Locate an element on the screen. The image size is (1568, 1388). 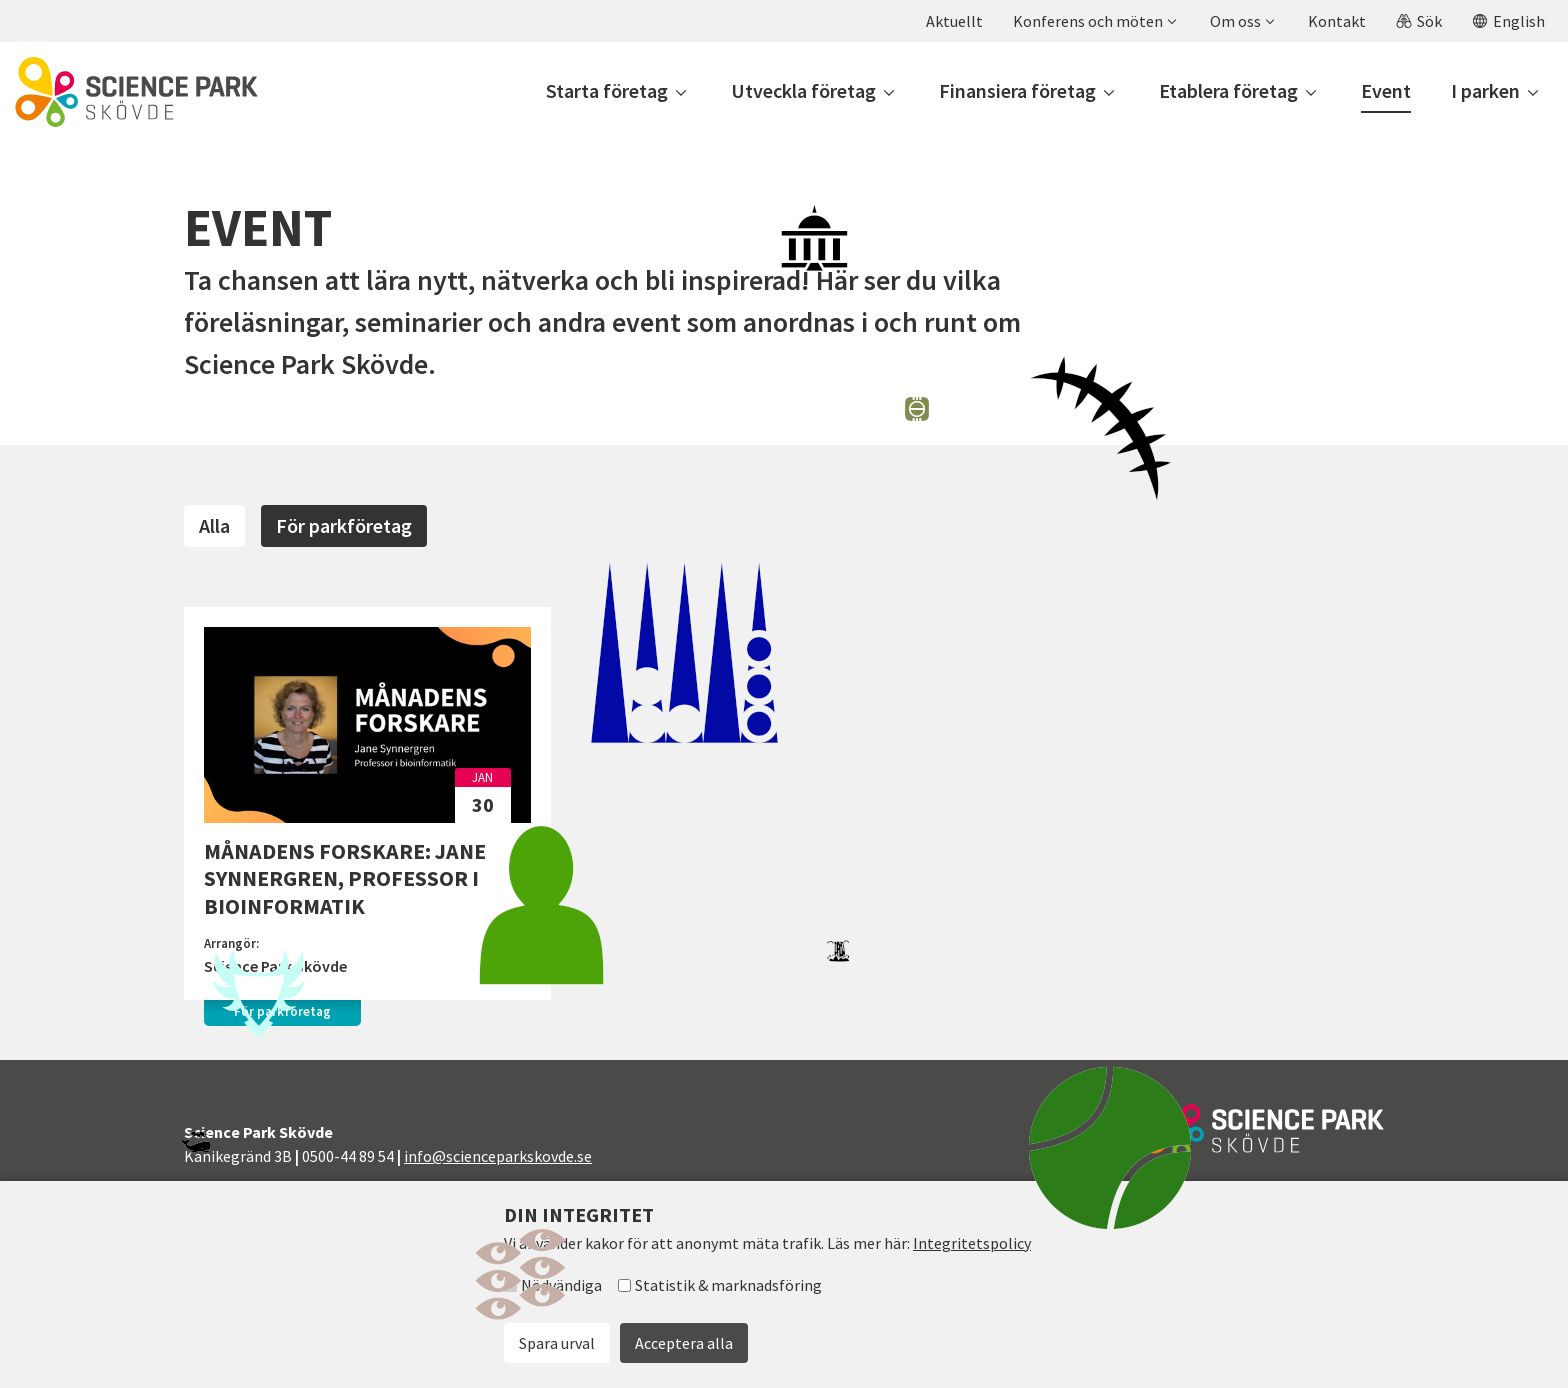
view your character profile is located at coordinates (541, 900).